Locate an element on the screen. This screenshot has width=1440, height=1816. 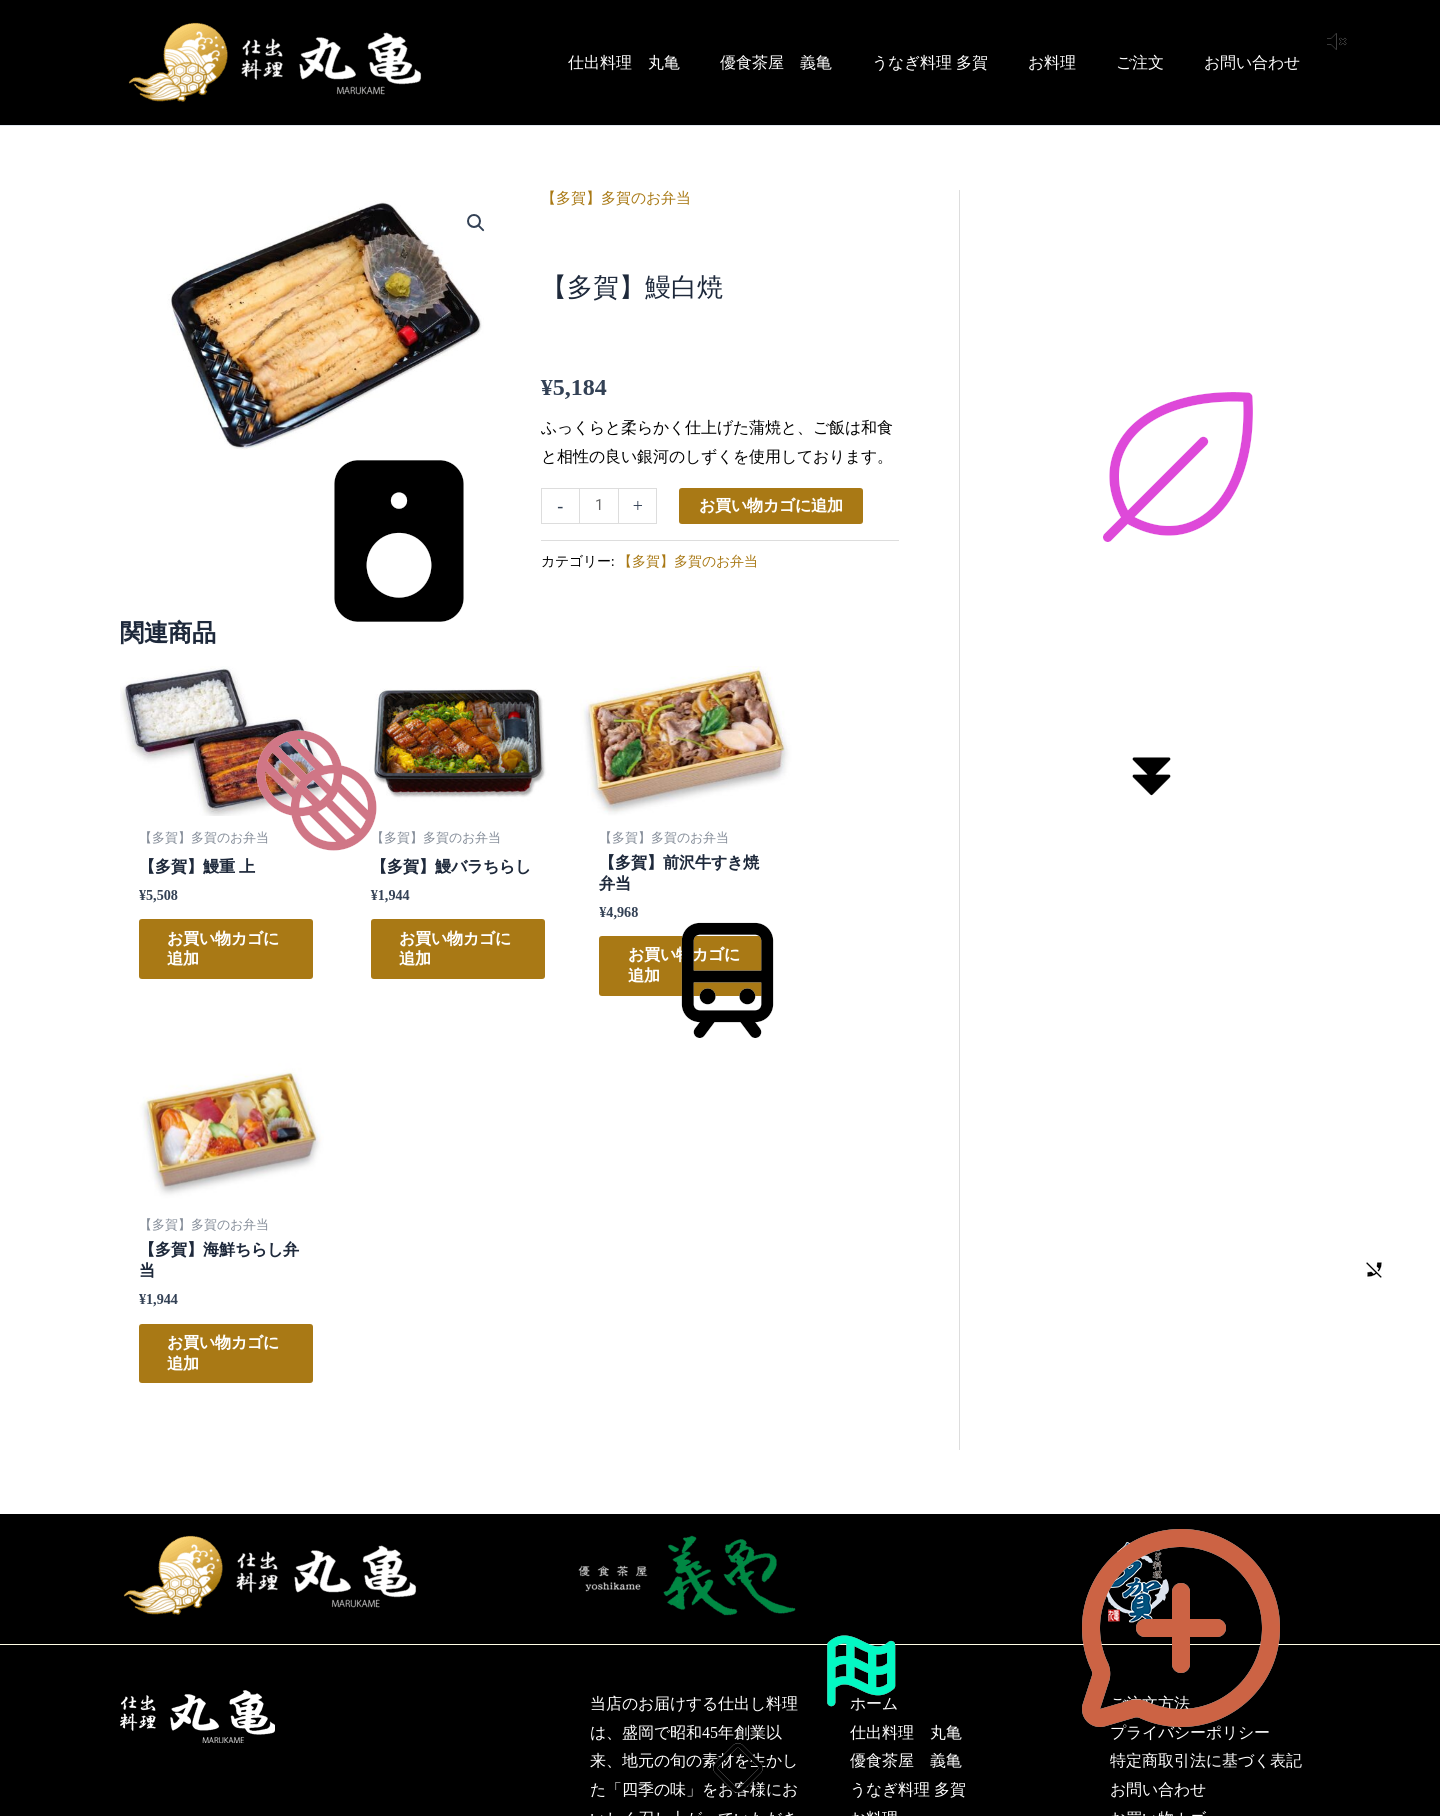
view train schedules or rail services is located at coordinates (727, 976).